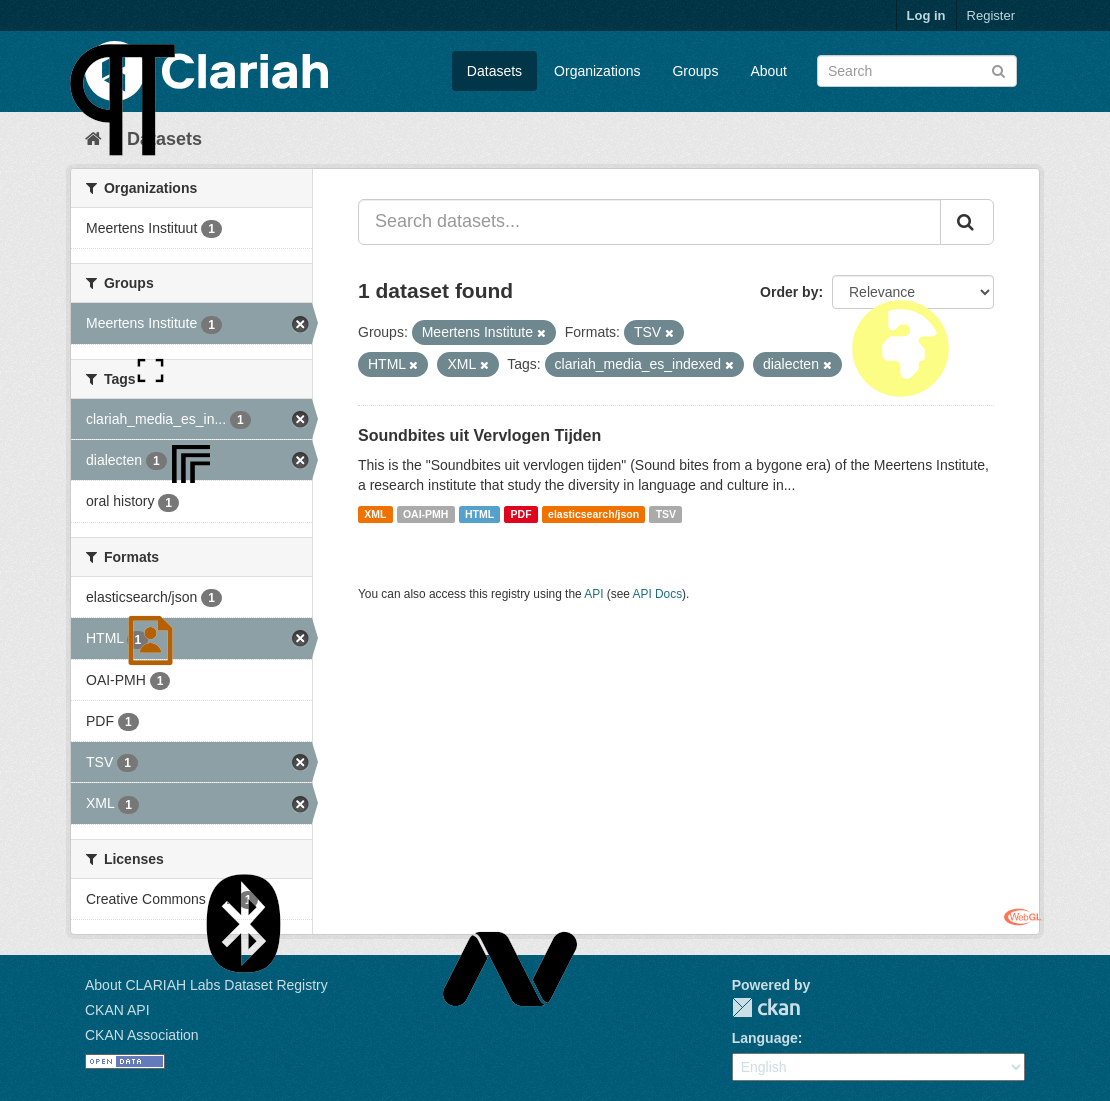 The width and height of the screenshot is (1110, 1101). Describe the element at coordinates (150, 640) in the screenshot. I see `view user profile document` at that location.